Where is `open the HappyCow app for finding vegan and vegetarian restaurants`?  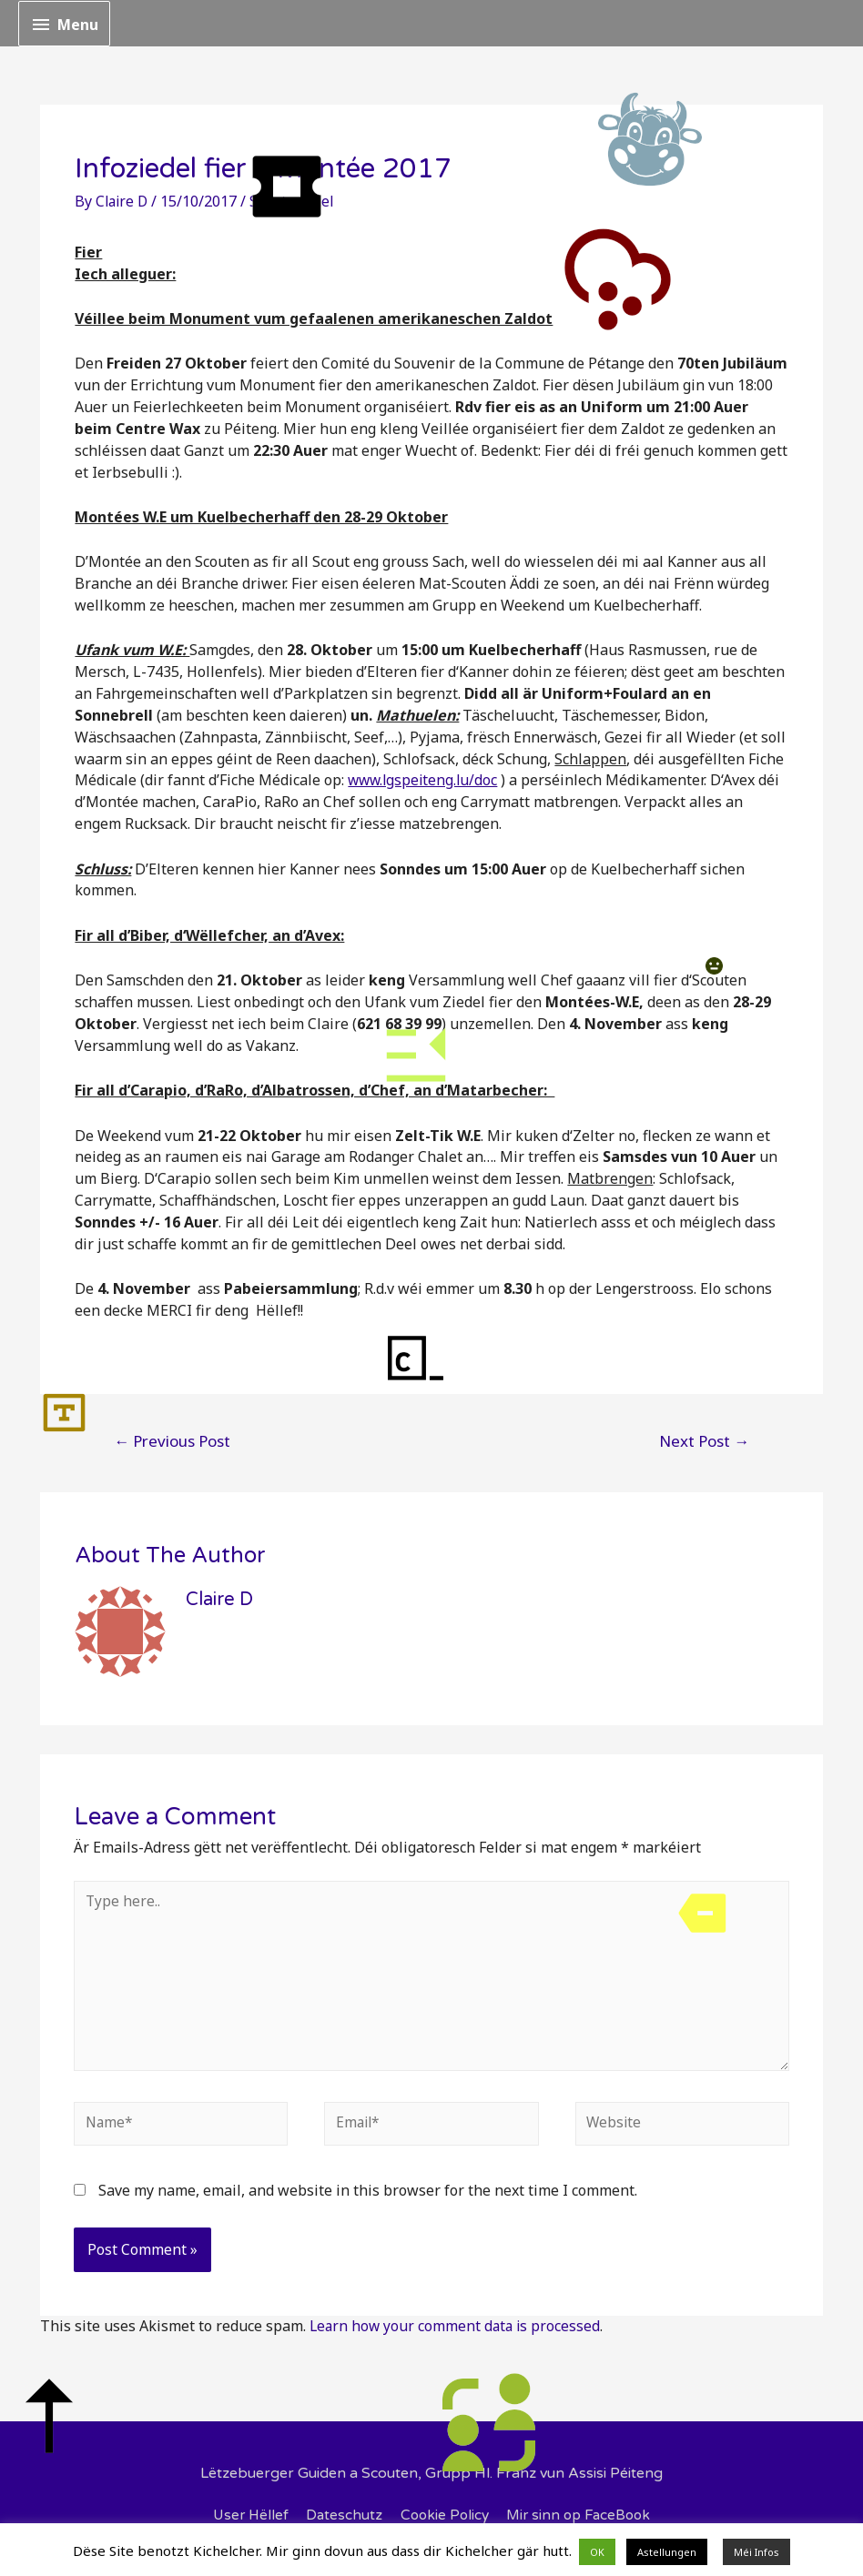 open the HappyCow app for finding vegan and vegetarian restaurants is located at coordinates (650, 139).